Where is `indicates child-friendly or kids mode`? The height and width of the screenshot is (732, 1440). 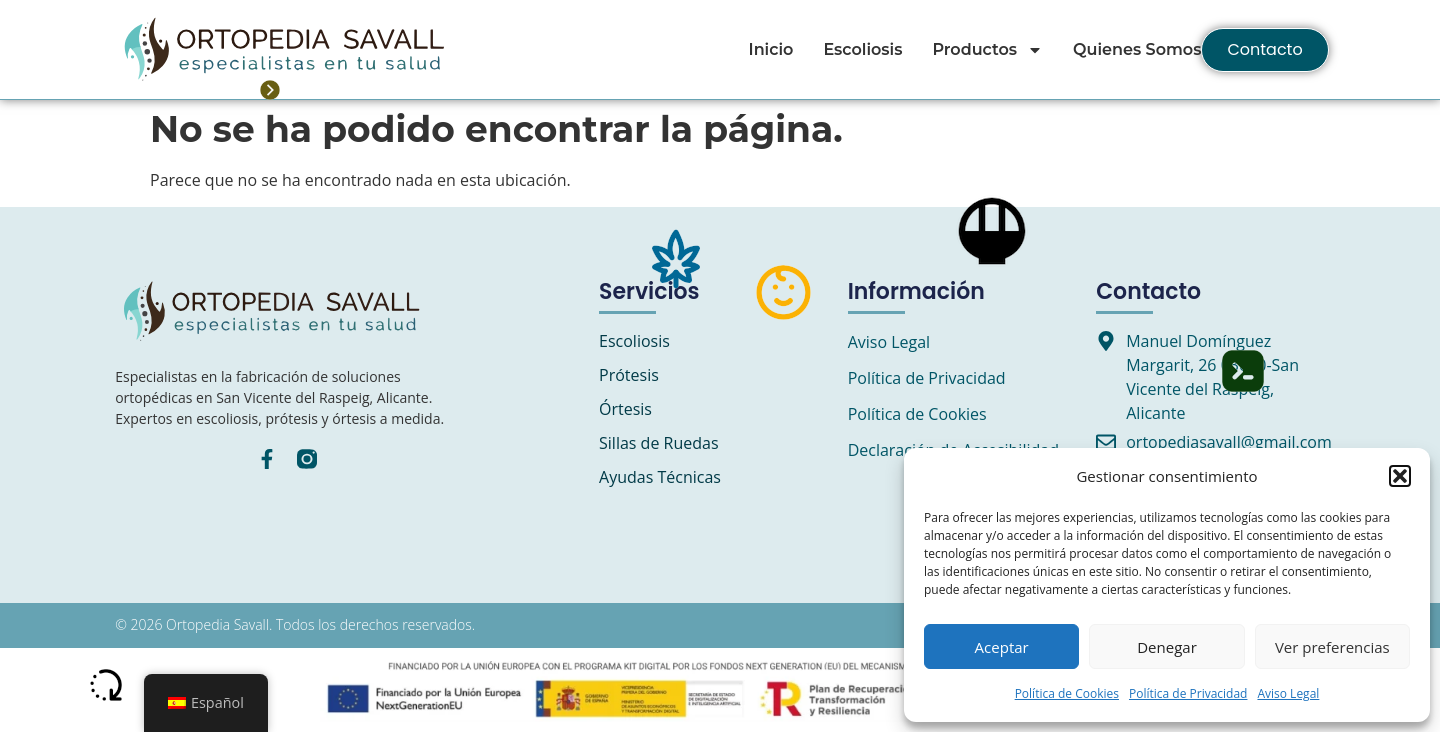 indicates child-friendly or kids mode is located at coordinates (783, 292).